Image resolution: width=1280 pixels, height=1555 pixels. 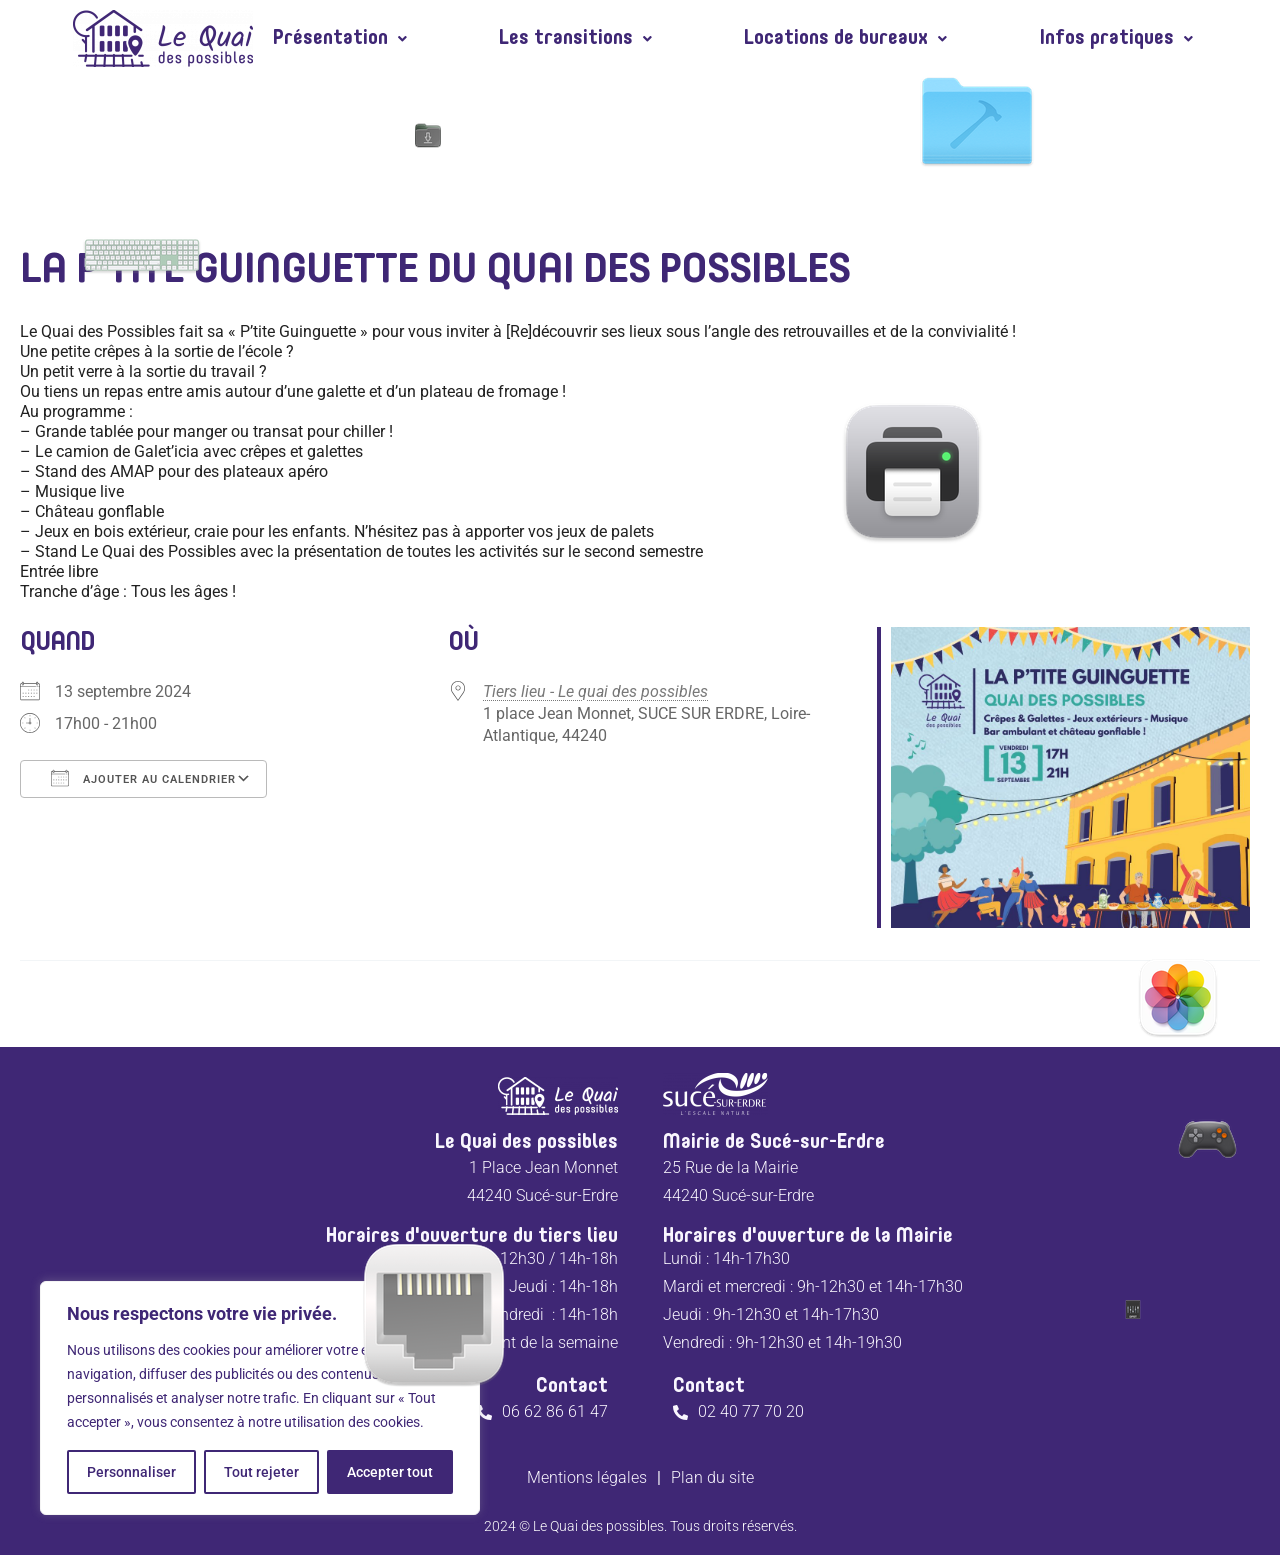 I want to click on open print center to manage print jobs, so click(x=912, y=471).